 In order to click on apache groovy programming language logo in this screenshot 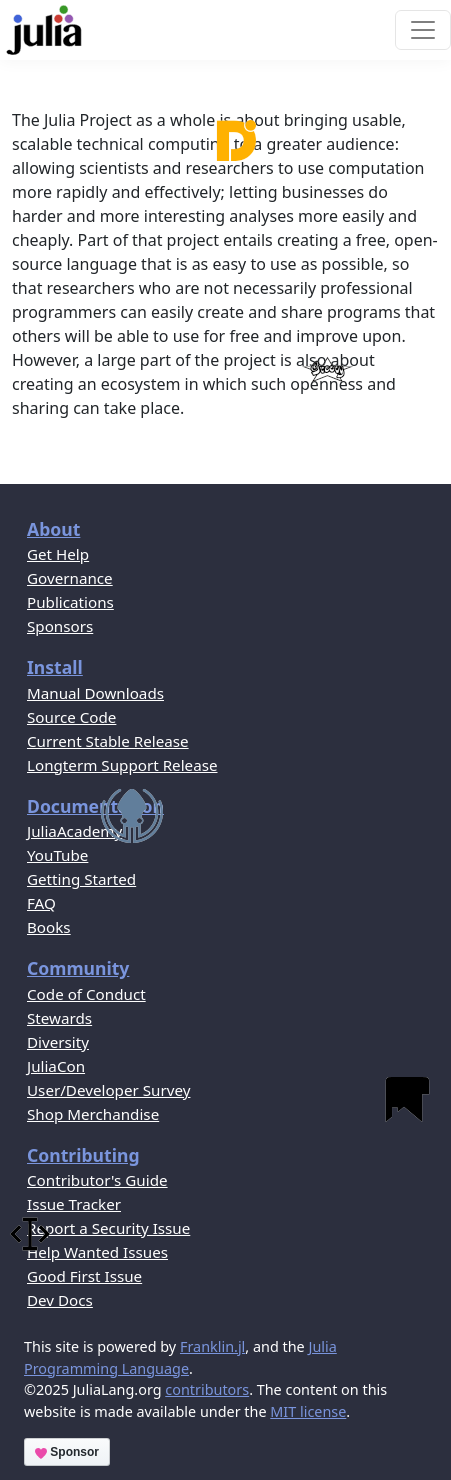, I will do `click(327, 369)`.